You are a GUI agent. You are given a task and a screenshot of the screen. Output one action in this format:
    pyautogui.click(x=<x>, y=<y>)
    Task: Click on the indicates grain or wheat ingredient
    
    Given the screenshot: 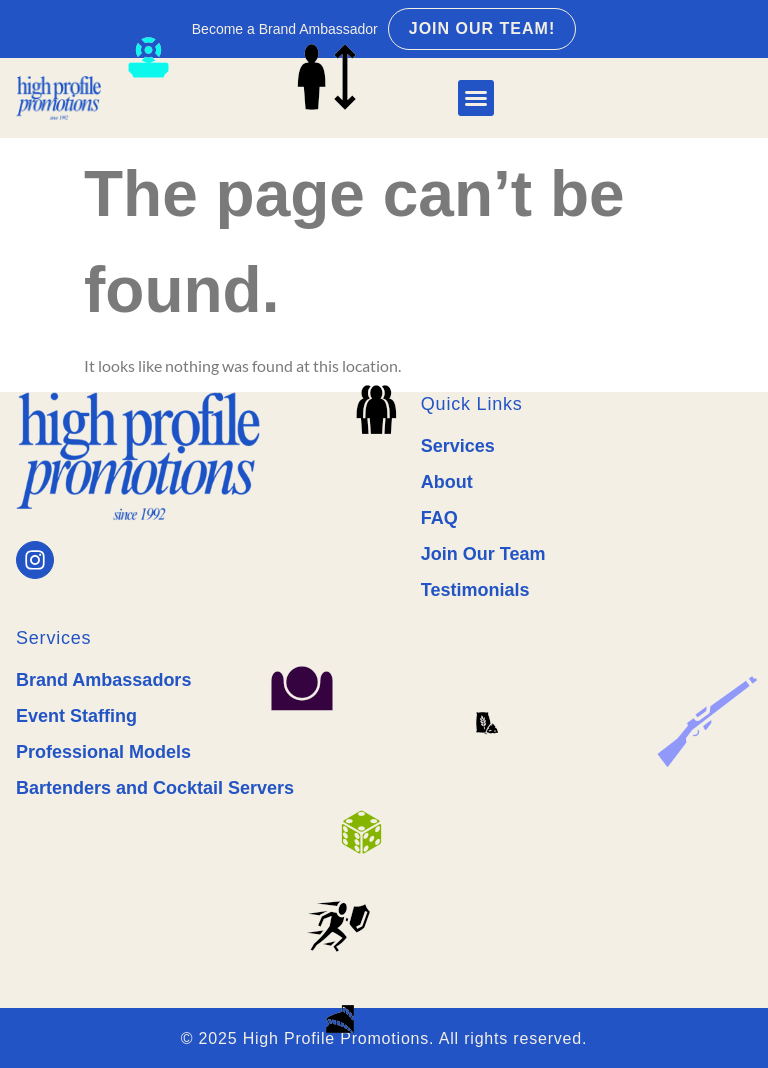 What is the action you would take?
    pyautogui.click(x=487, y=723)
    